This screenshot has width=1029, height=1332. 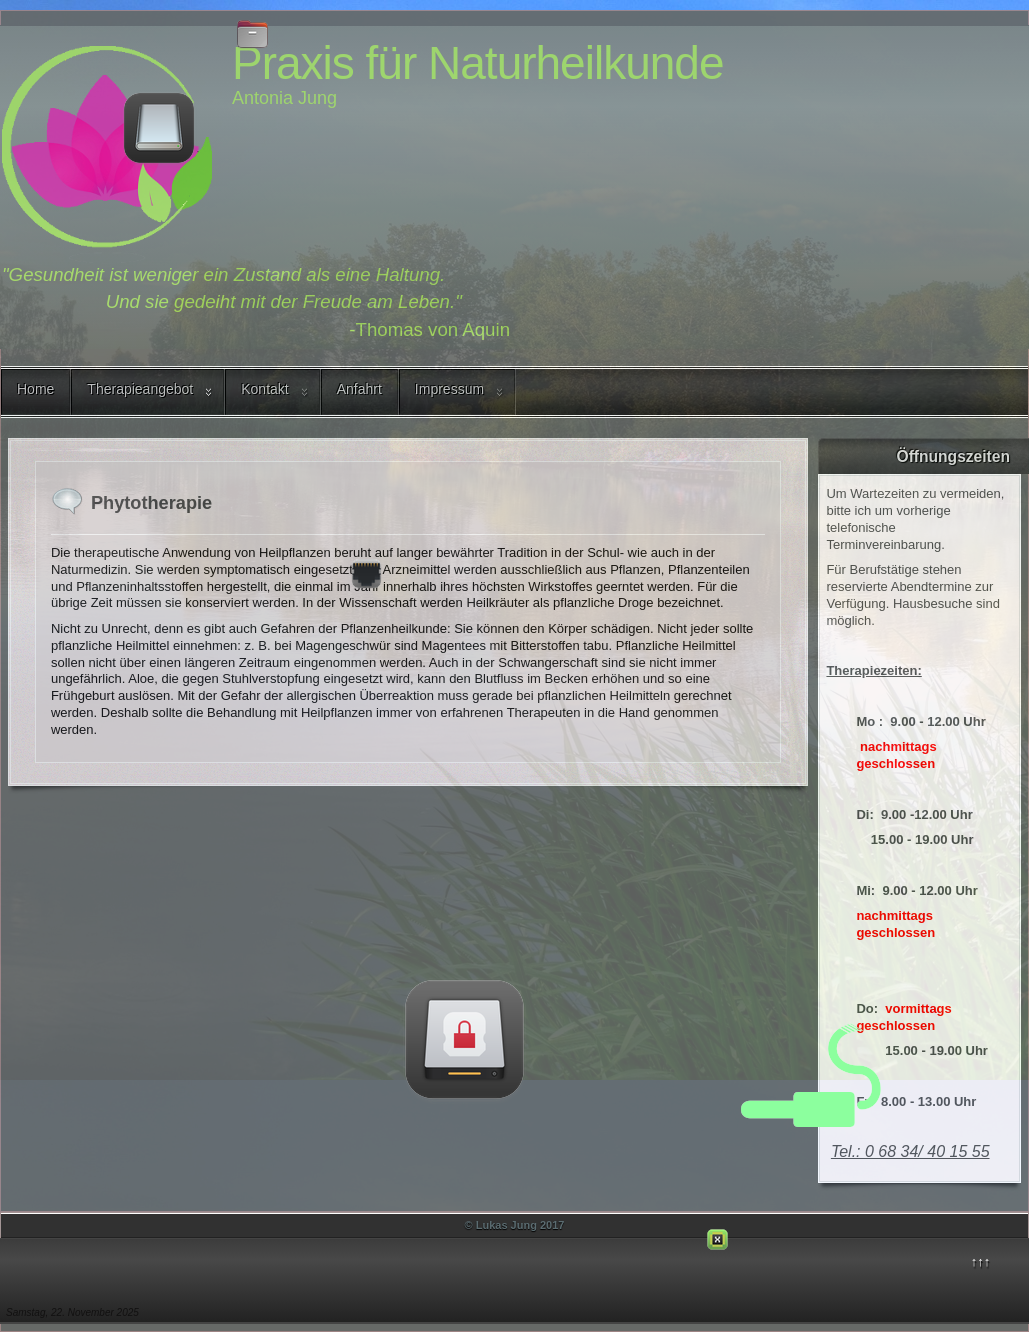 I want to click on open the file manager application, so click(x=252, y=33).